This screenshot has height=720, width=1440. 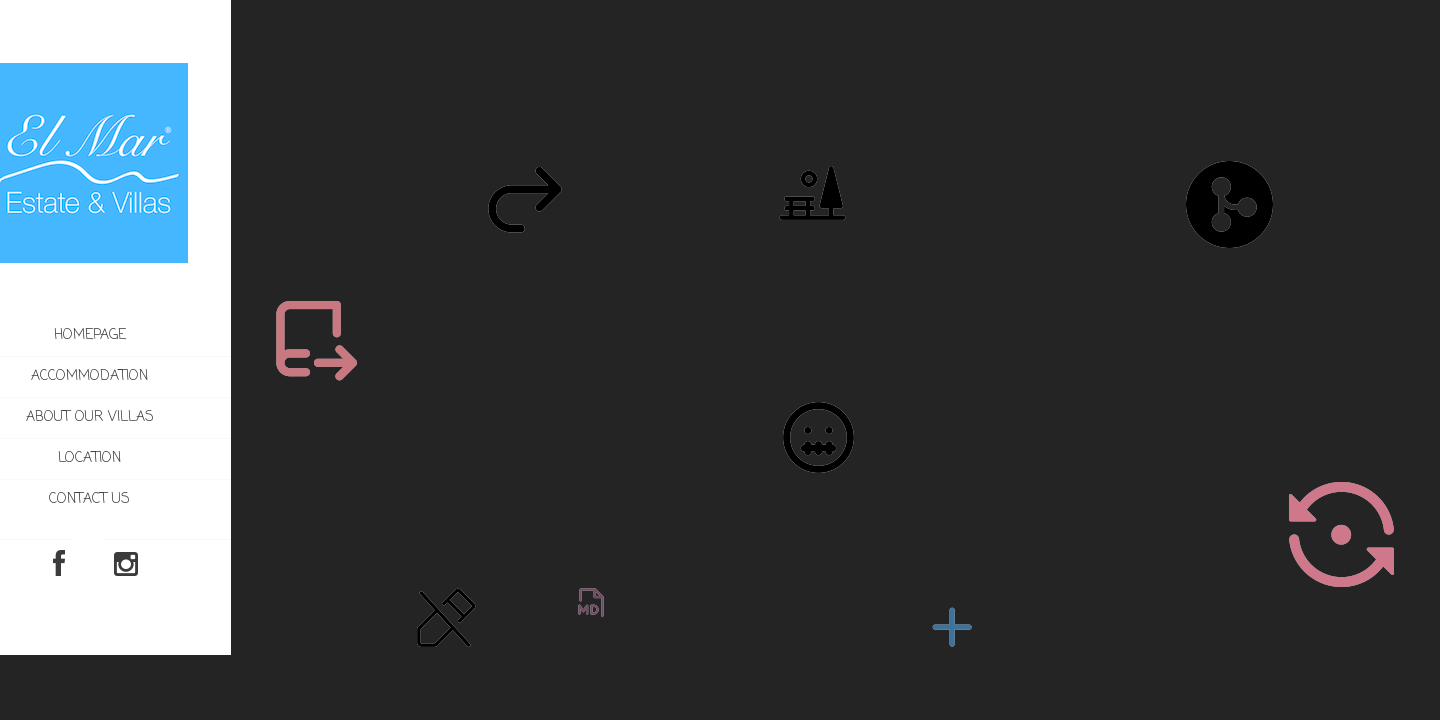 What do you see at coordinates (314, 344) in the screenshot?
I see `pull changes from a remote repository` at bounding box center [314, 344].